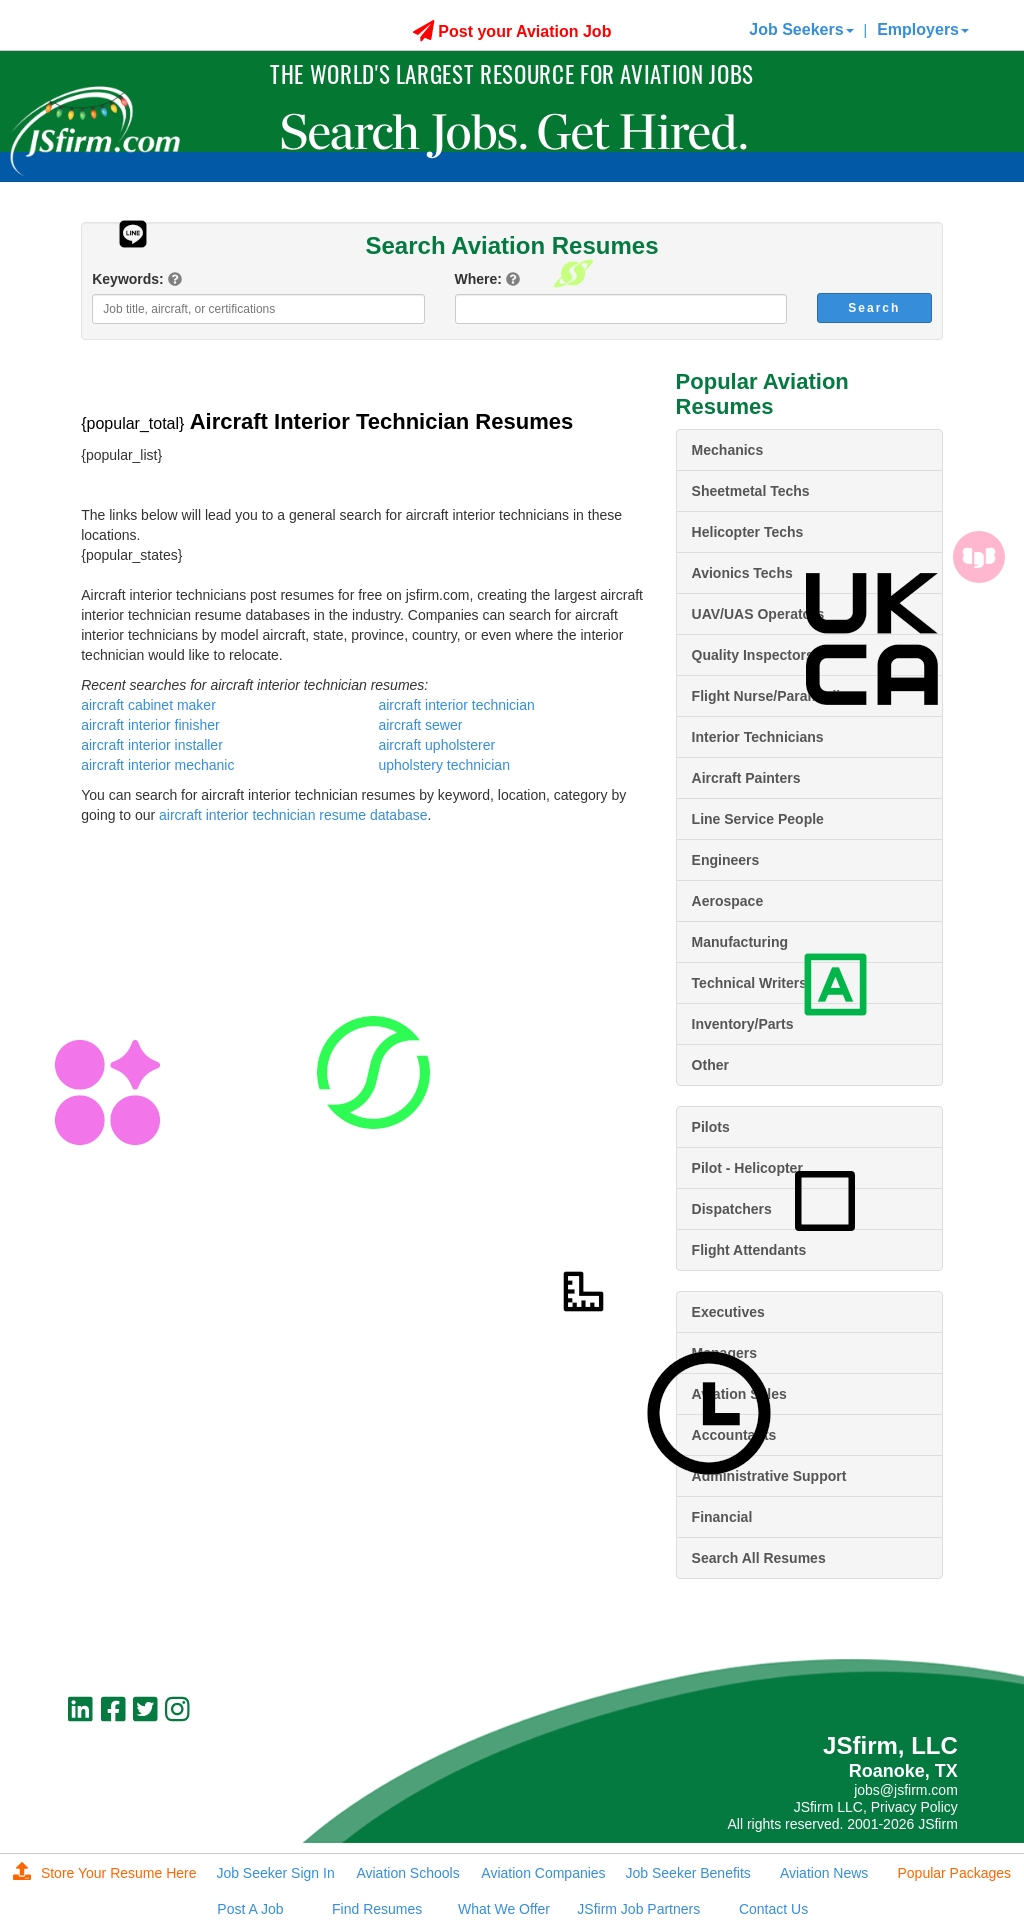 The image size is (1024, 1927). What do you see at coordinates (709, 1413) in the screenshot?
I see `view time or clock settings` at bounding box center [709, 1413].